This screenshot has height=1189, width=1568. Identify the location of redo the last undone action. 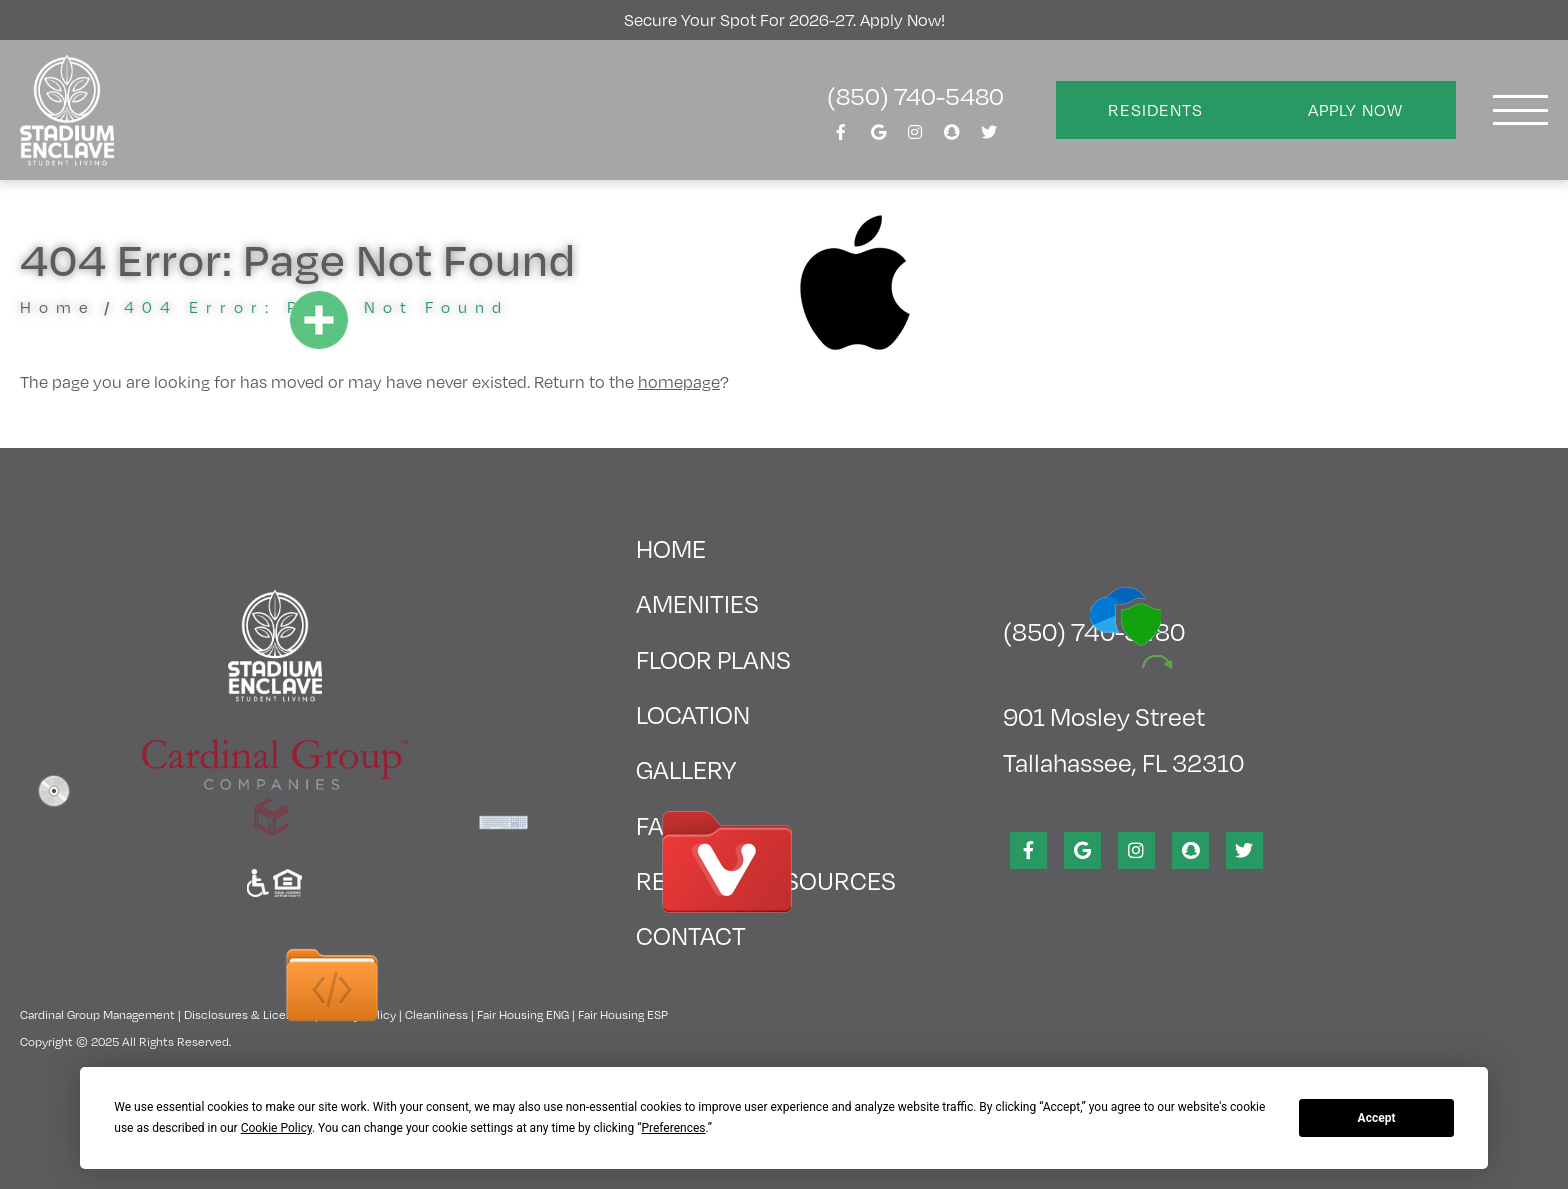
(1157, 661).